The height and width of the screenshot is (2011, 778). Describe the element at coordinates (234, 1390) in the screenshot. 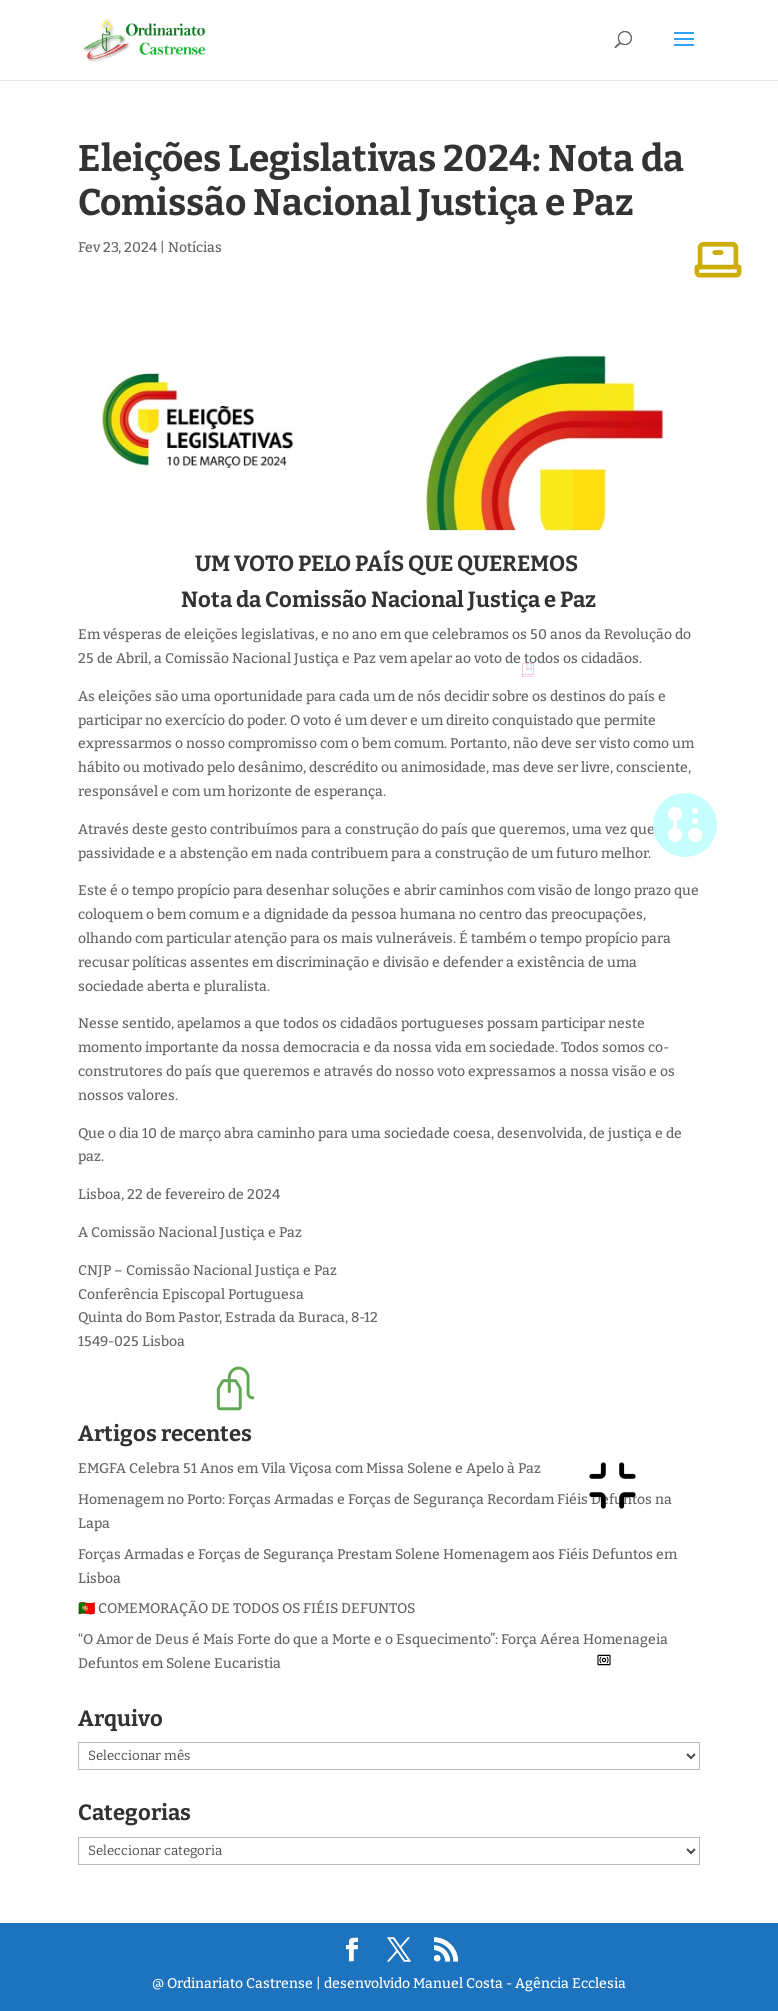

I see `select tea or hot beverage option` at that location.